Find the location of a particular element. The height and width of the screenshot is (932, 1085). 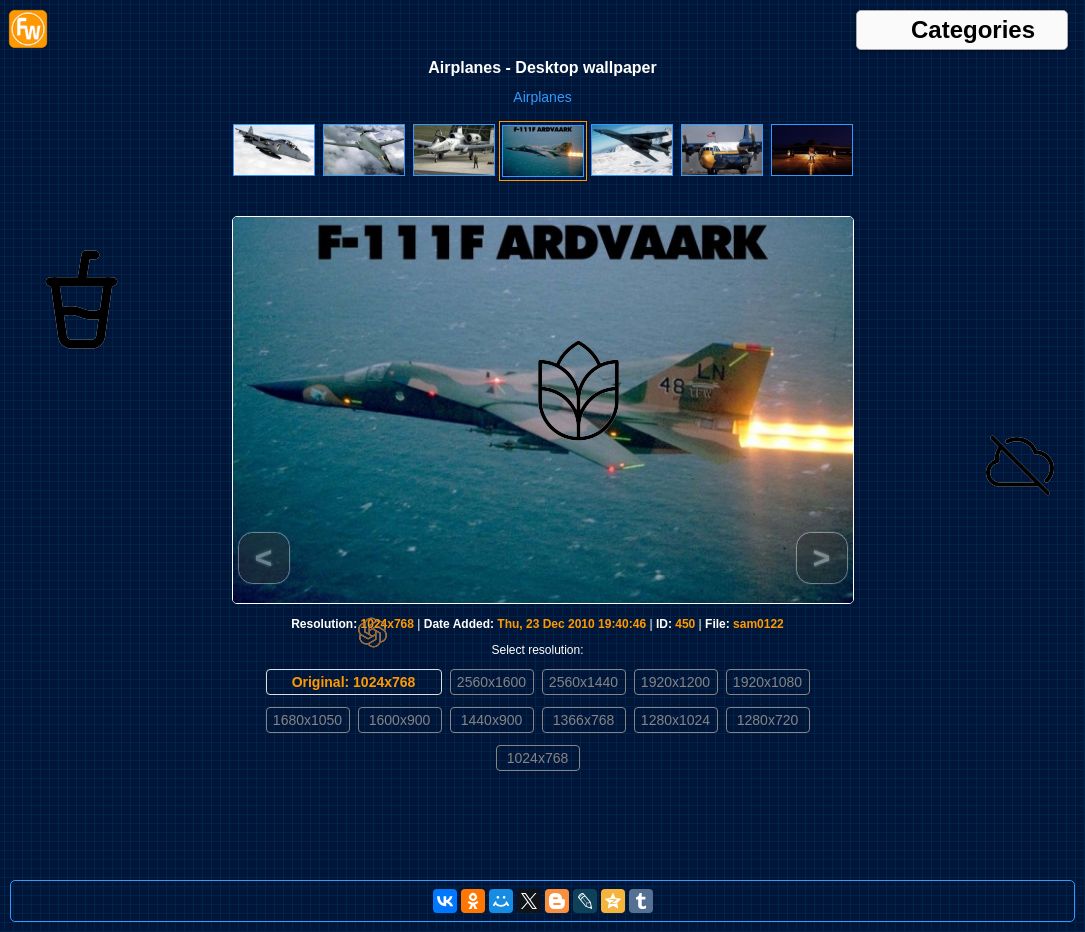

indicates cloud sync is unavailable is located at coordinates (1020, 464).